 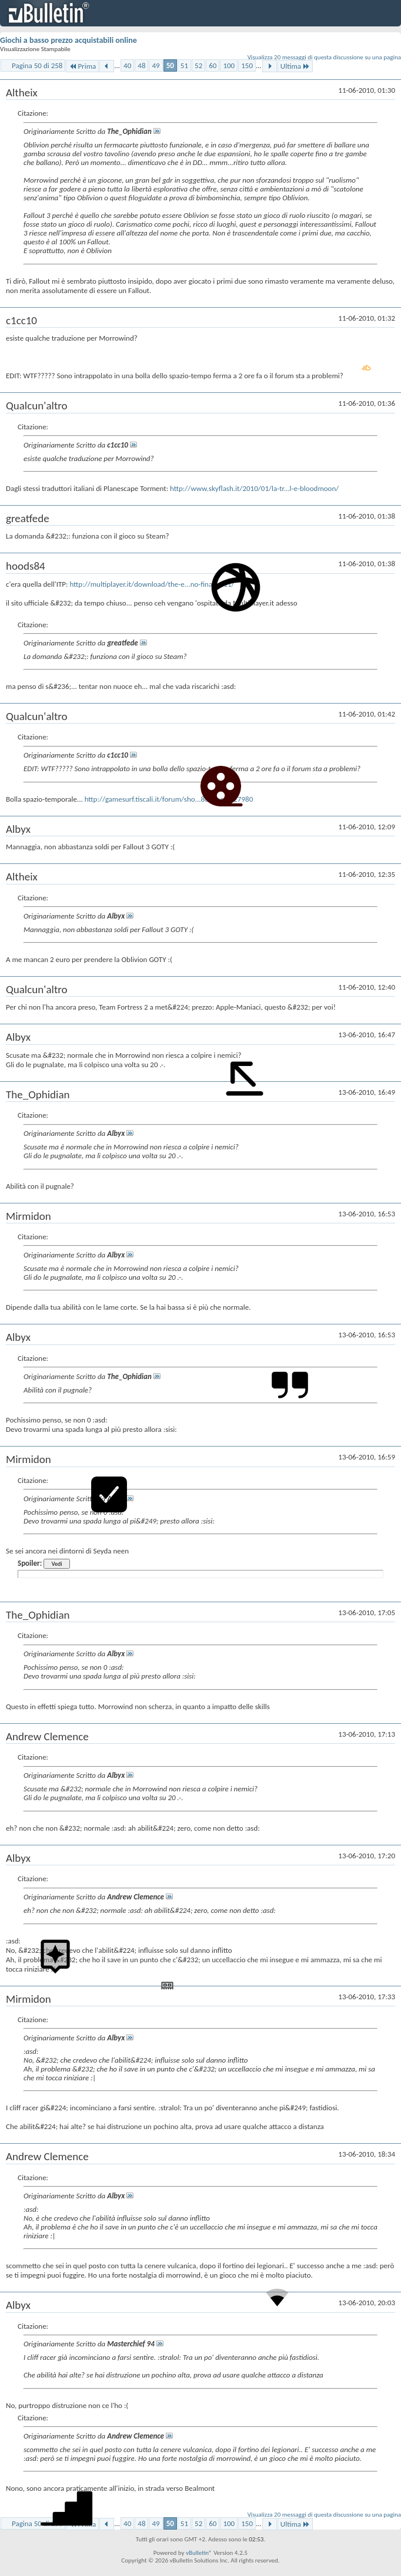 I want to click on access games or entertainment section, so click(x=236, y=587).